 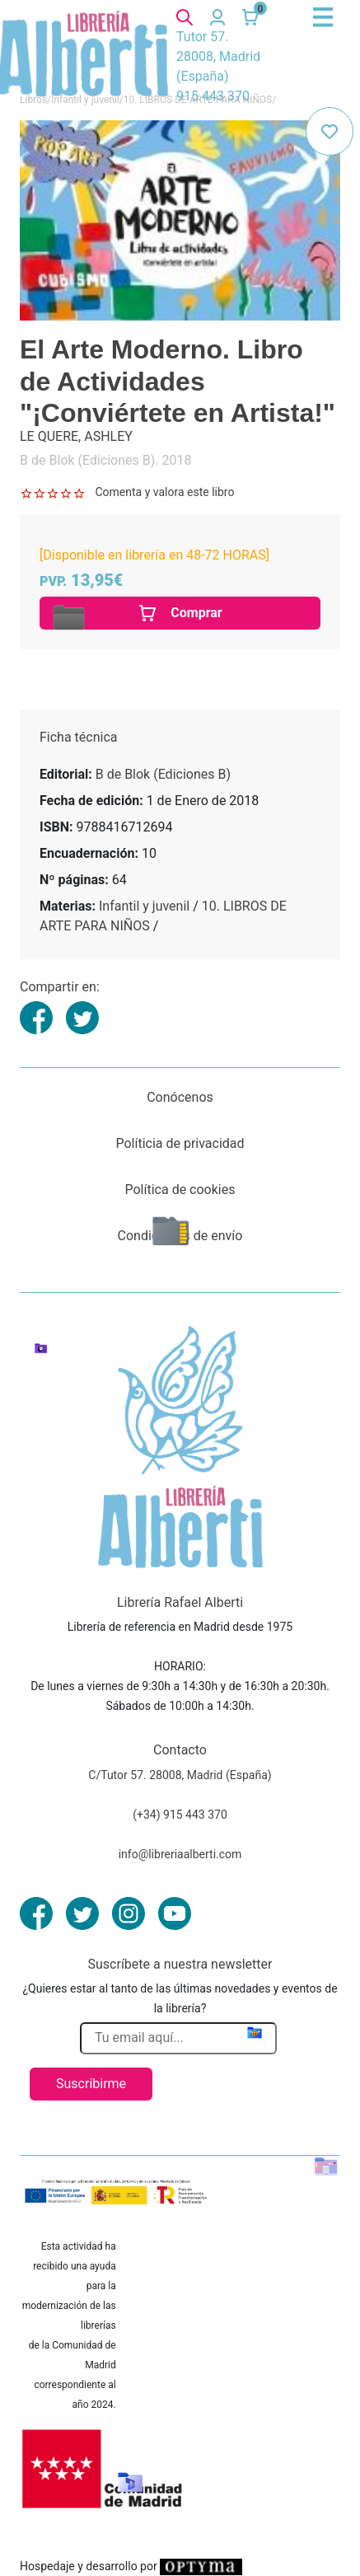 What do you see at coordinates (40, 1348) in the screenshot?
I see `open folder containing Twitch-related files` at bounding box center [40, 1348].